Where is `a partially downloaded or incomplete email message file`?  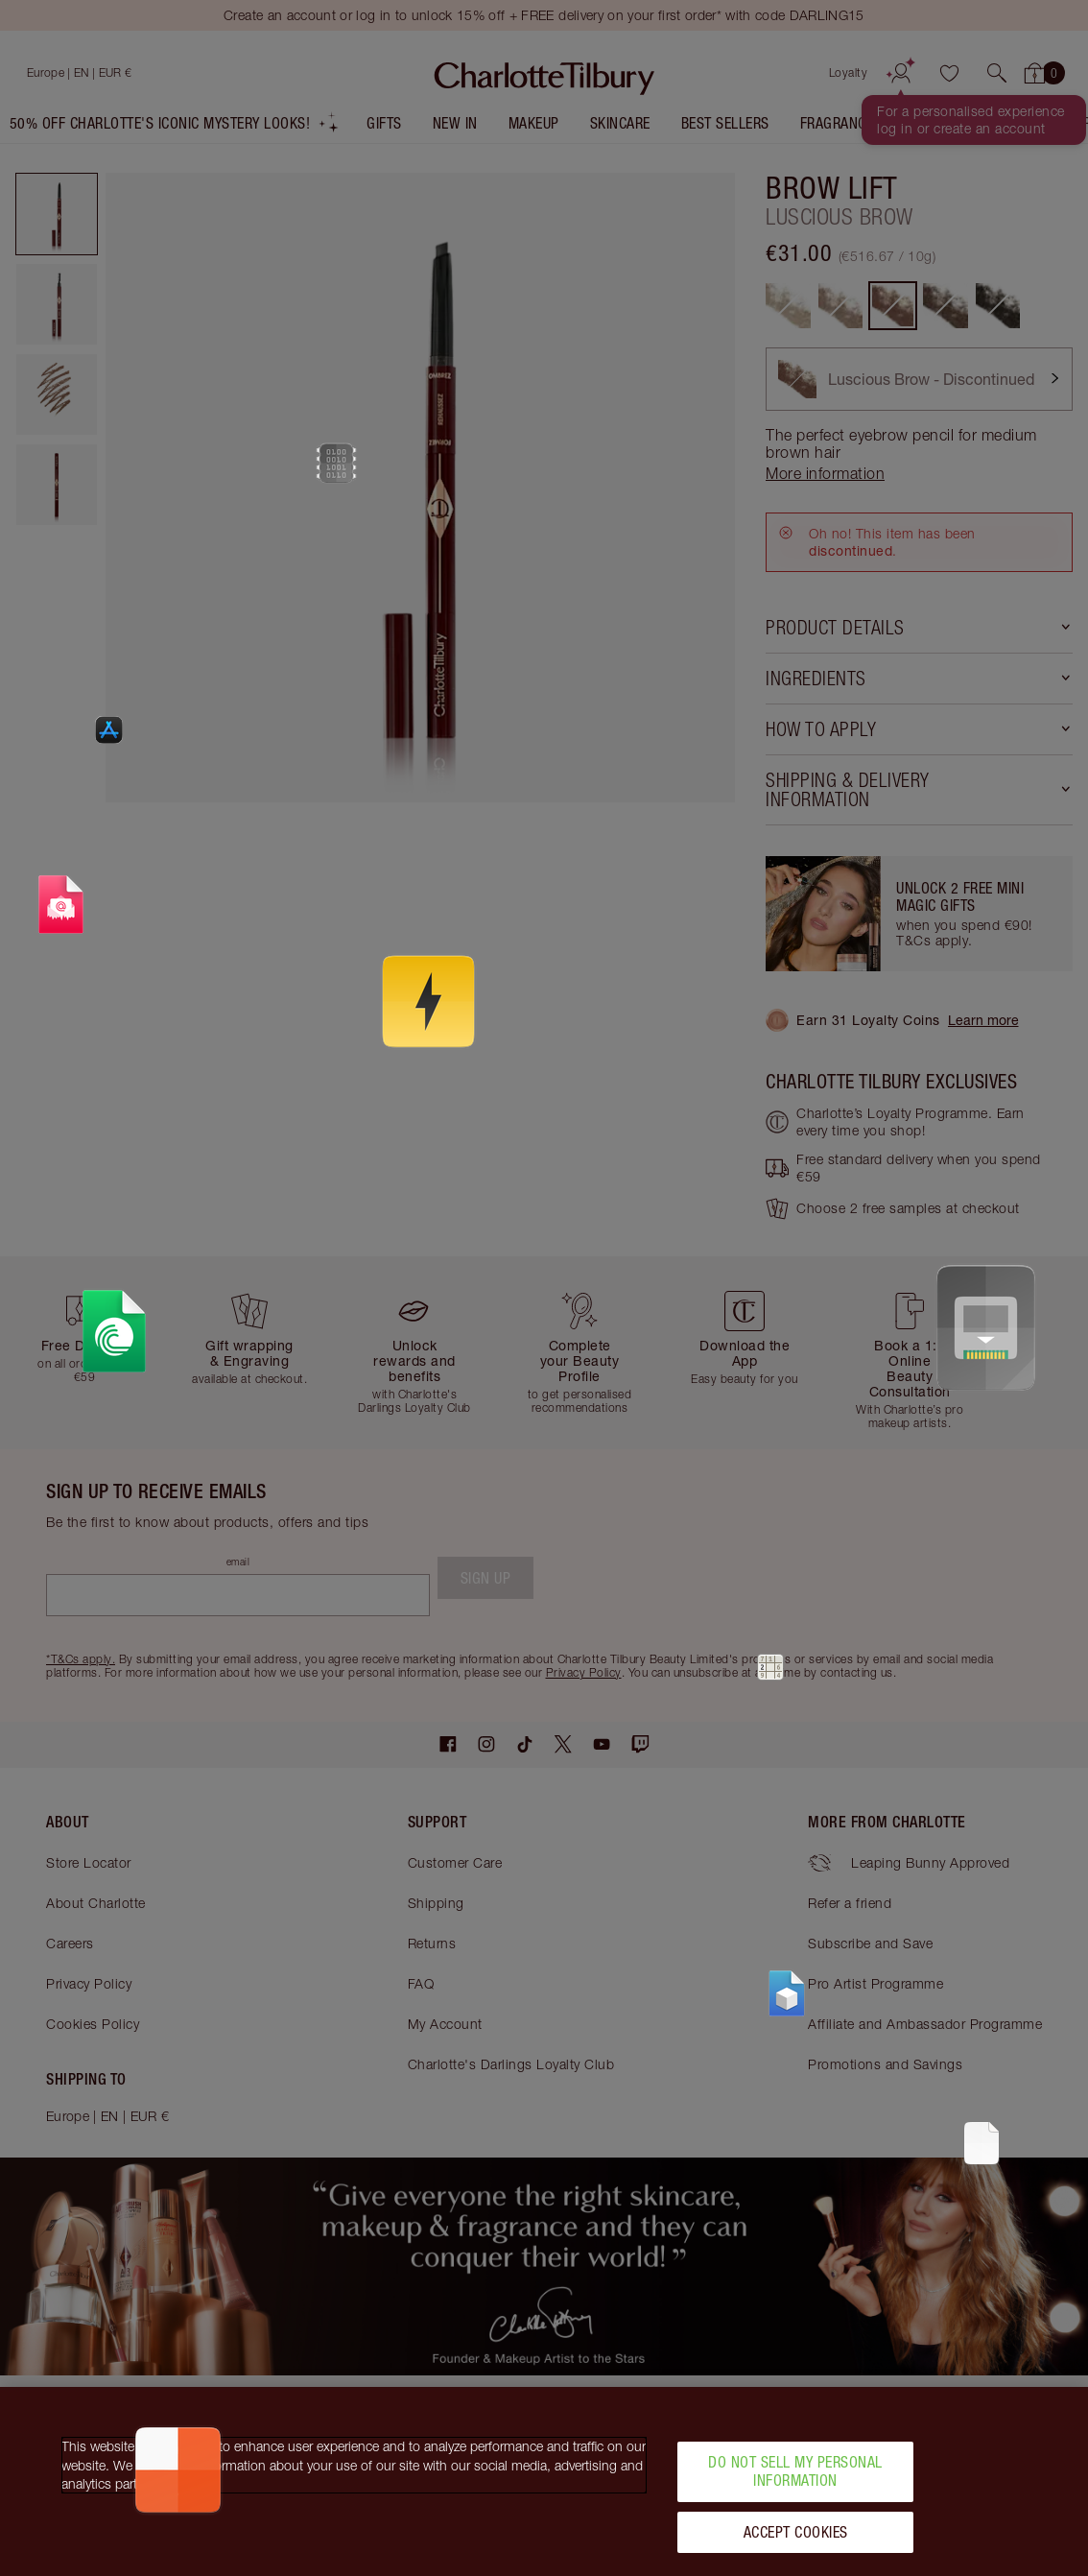 a partially downloaded or incomplete email message file is located at coordinates (60, 905).